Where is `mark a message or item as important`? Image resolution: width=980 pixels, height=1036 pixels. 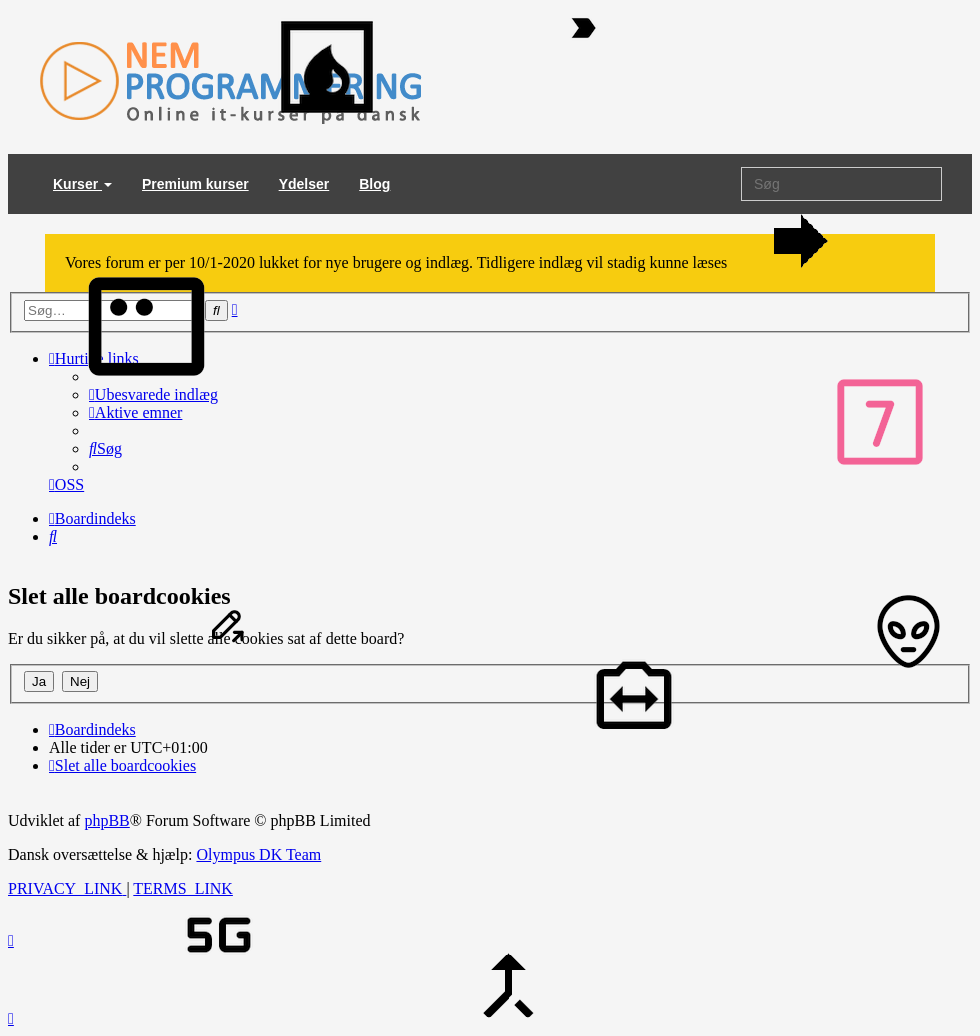 mark a message or item as important is located at coordinates (583, 28).